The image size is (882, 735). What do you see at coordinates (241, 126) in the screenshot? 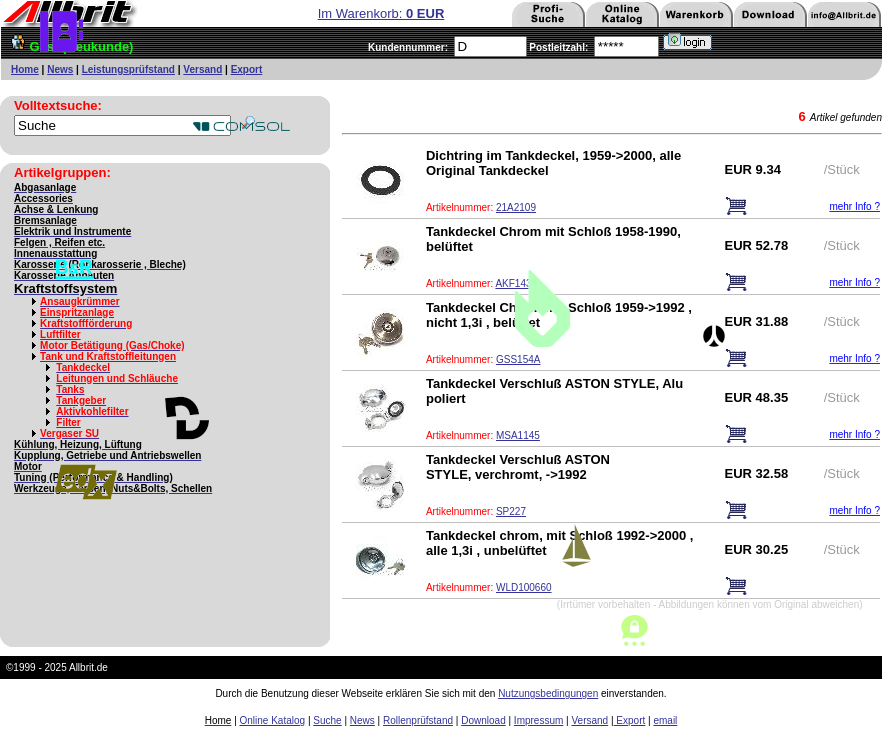
I see `COMSOL multiphysics simulation software logo` at bounding box center [241, 126].